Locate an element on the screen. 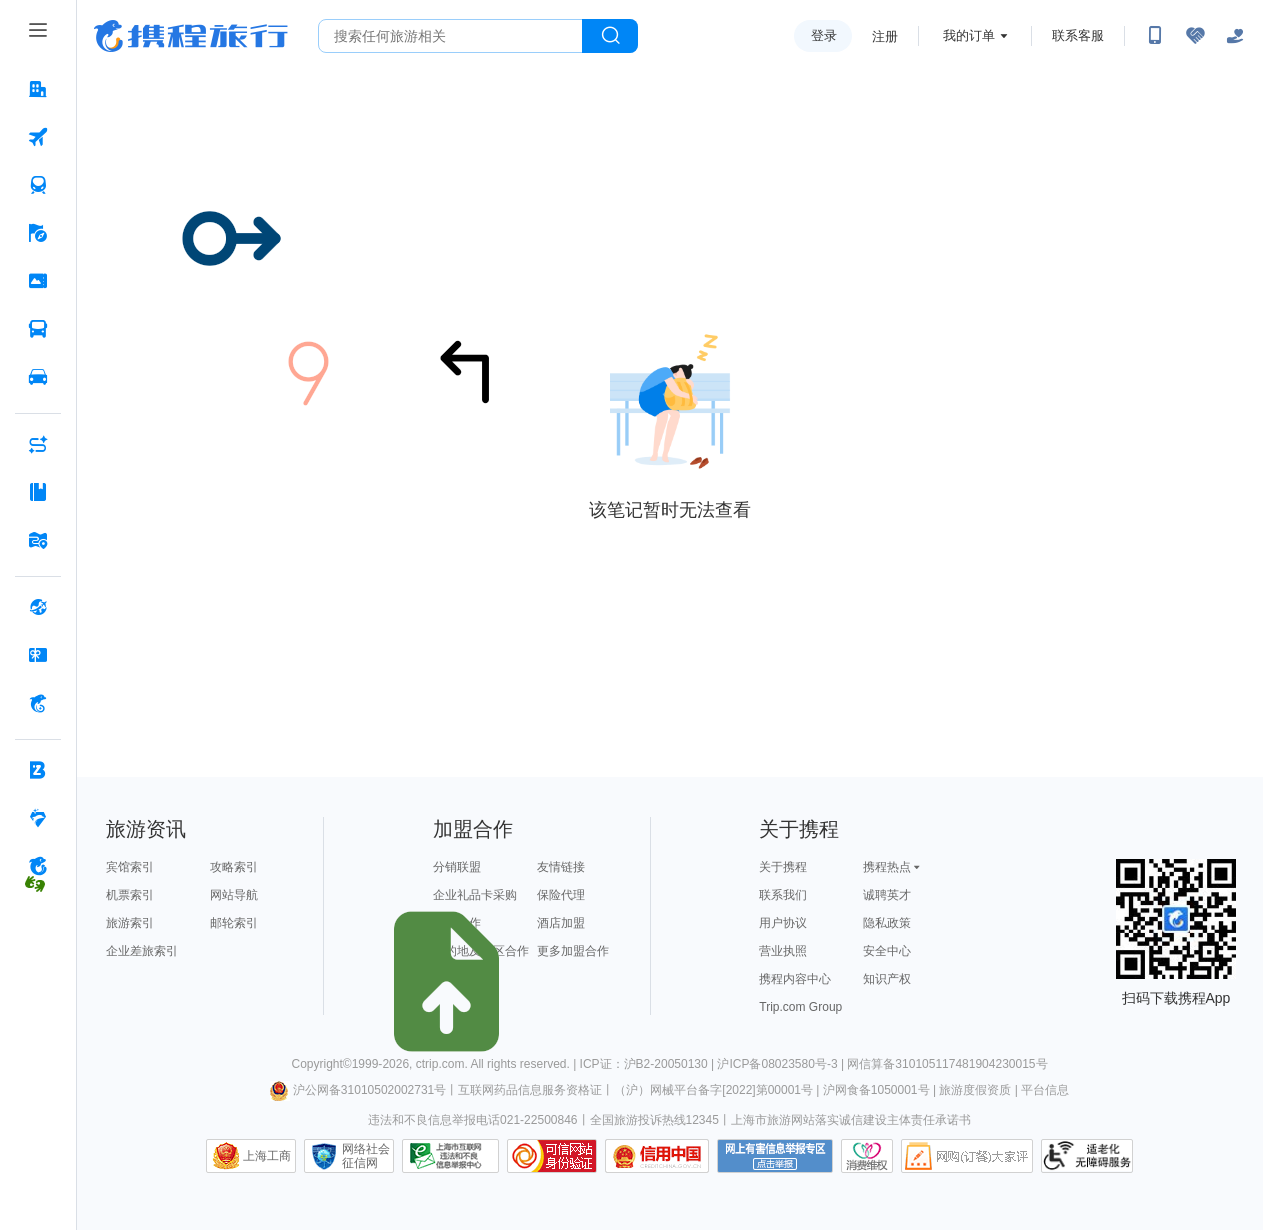 Image resolution: width=1263 pixels, height=1230 pixels. swipe right to continue or proceed is located at coordinates (231, 238).